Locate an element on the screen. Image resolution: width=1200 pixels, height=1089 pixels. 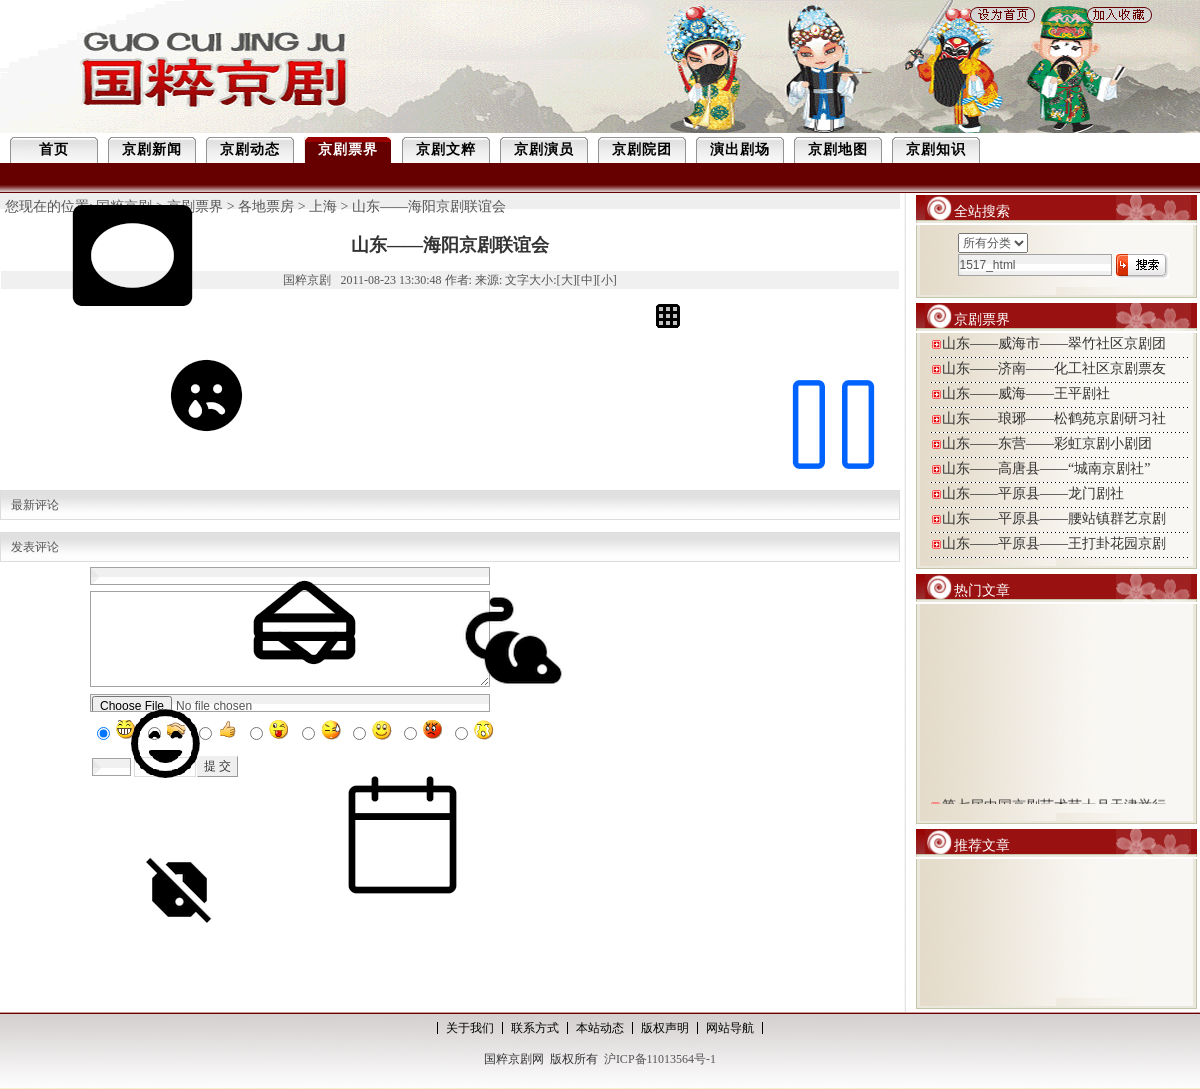
indicates an error or failed action is located at coordinates (206, 395).